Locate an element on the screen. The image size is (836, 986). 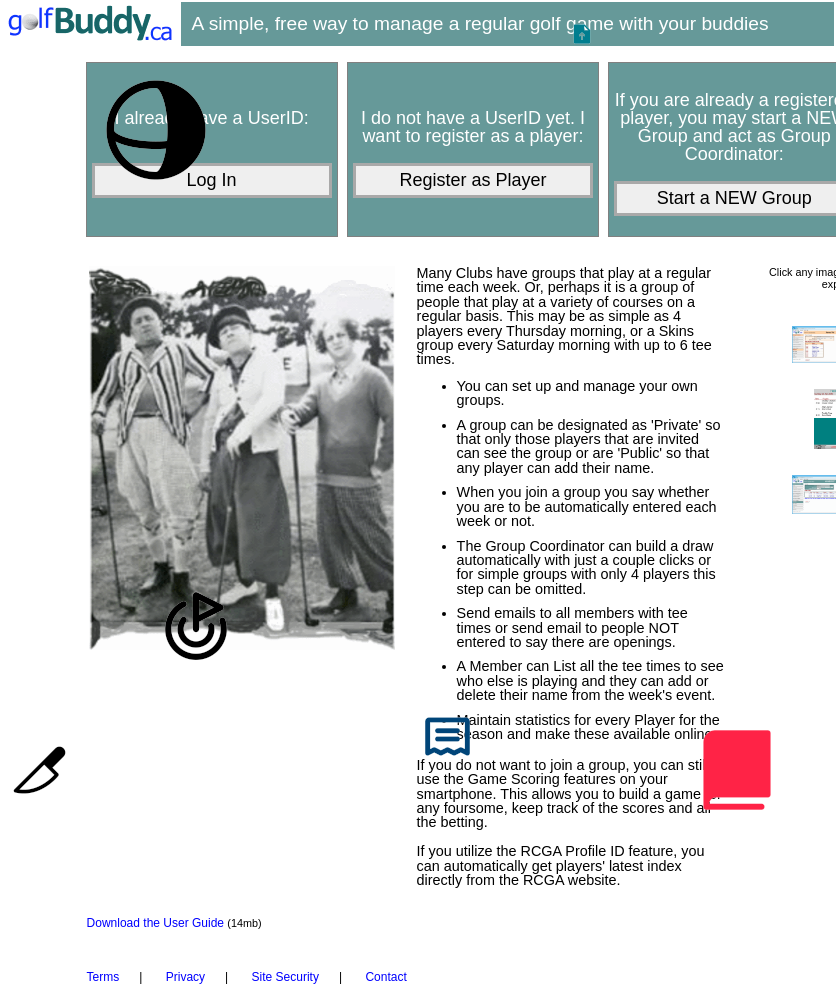
indicates a 3D or globe-related feature is located at coordinates (156, 130).